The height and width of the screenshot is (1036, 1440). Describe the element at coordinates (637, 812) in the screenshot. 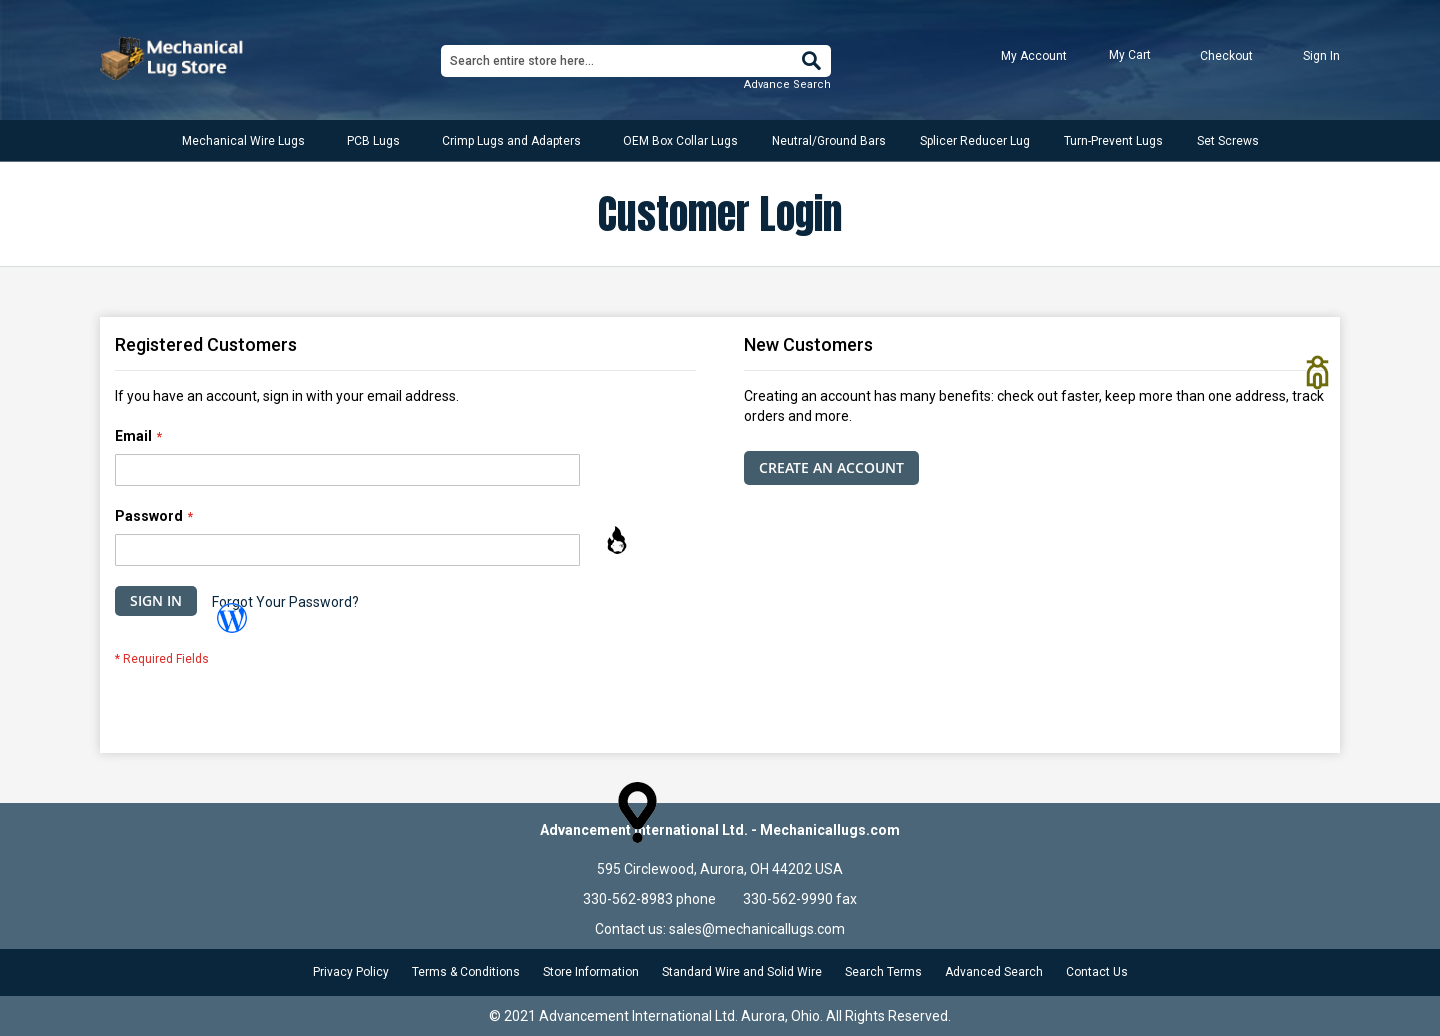

I see `open the glovo delivery app` at that location.